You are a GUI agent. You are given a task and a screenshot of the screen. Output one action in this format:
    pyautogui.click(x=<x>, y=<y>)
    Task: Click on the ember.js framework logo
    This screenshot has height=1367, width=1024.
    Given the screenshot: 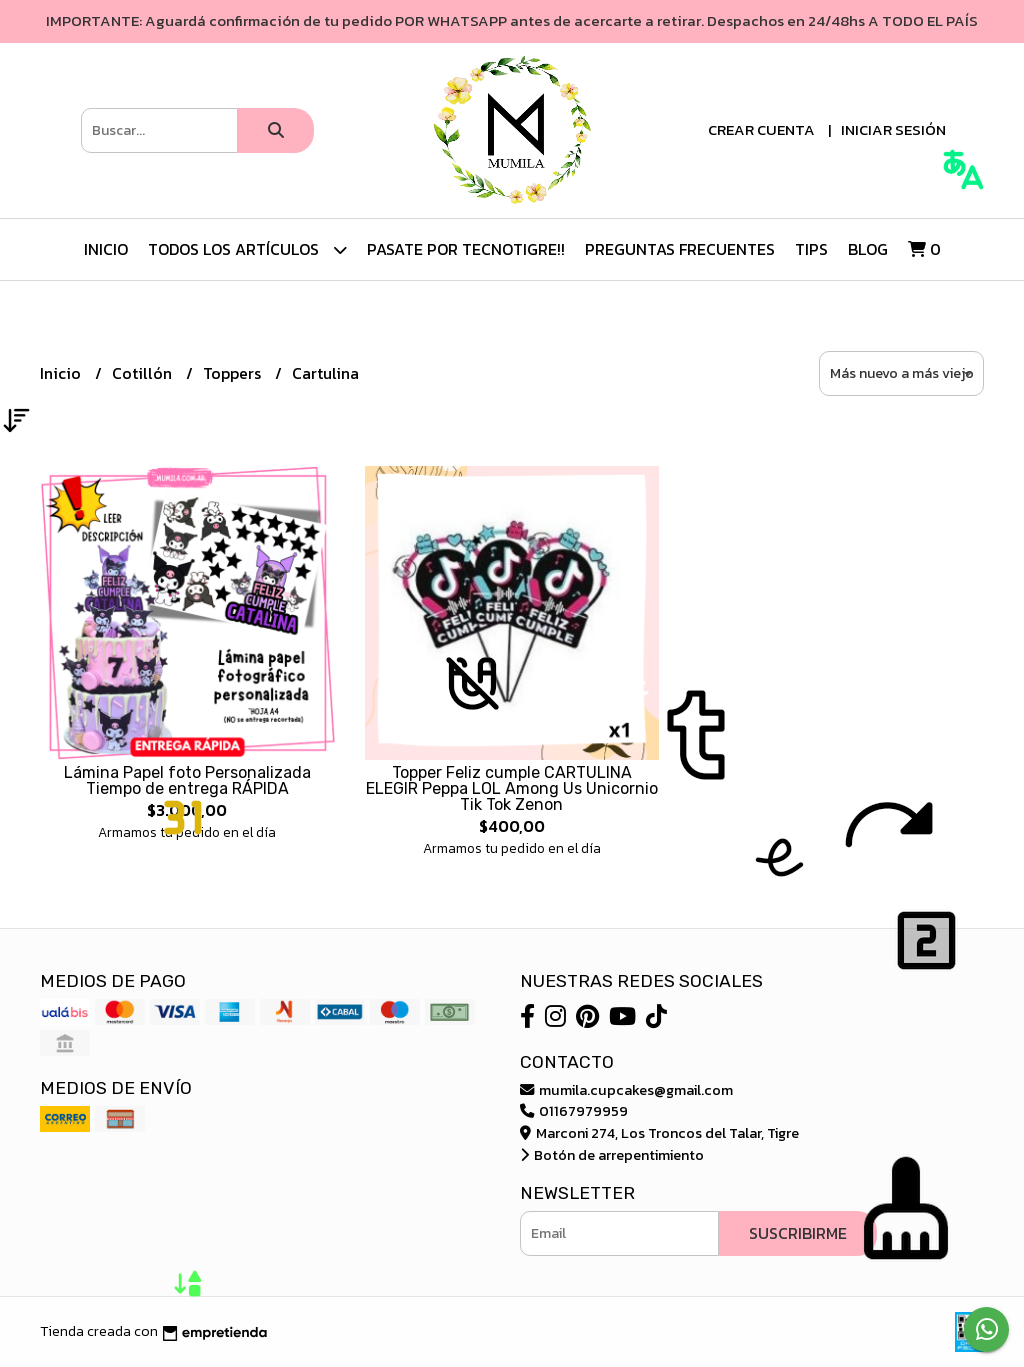 What is the action you would take?
    pyautogui.click(x=779, y=857)
    